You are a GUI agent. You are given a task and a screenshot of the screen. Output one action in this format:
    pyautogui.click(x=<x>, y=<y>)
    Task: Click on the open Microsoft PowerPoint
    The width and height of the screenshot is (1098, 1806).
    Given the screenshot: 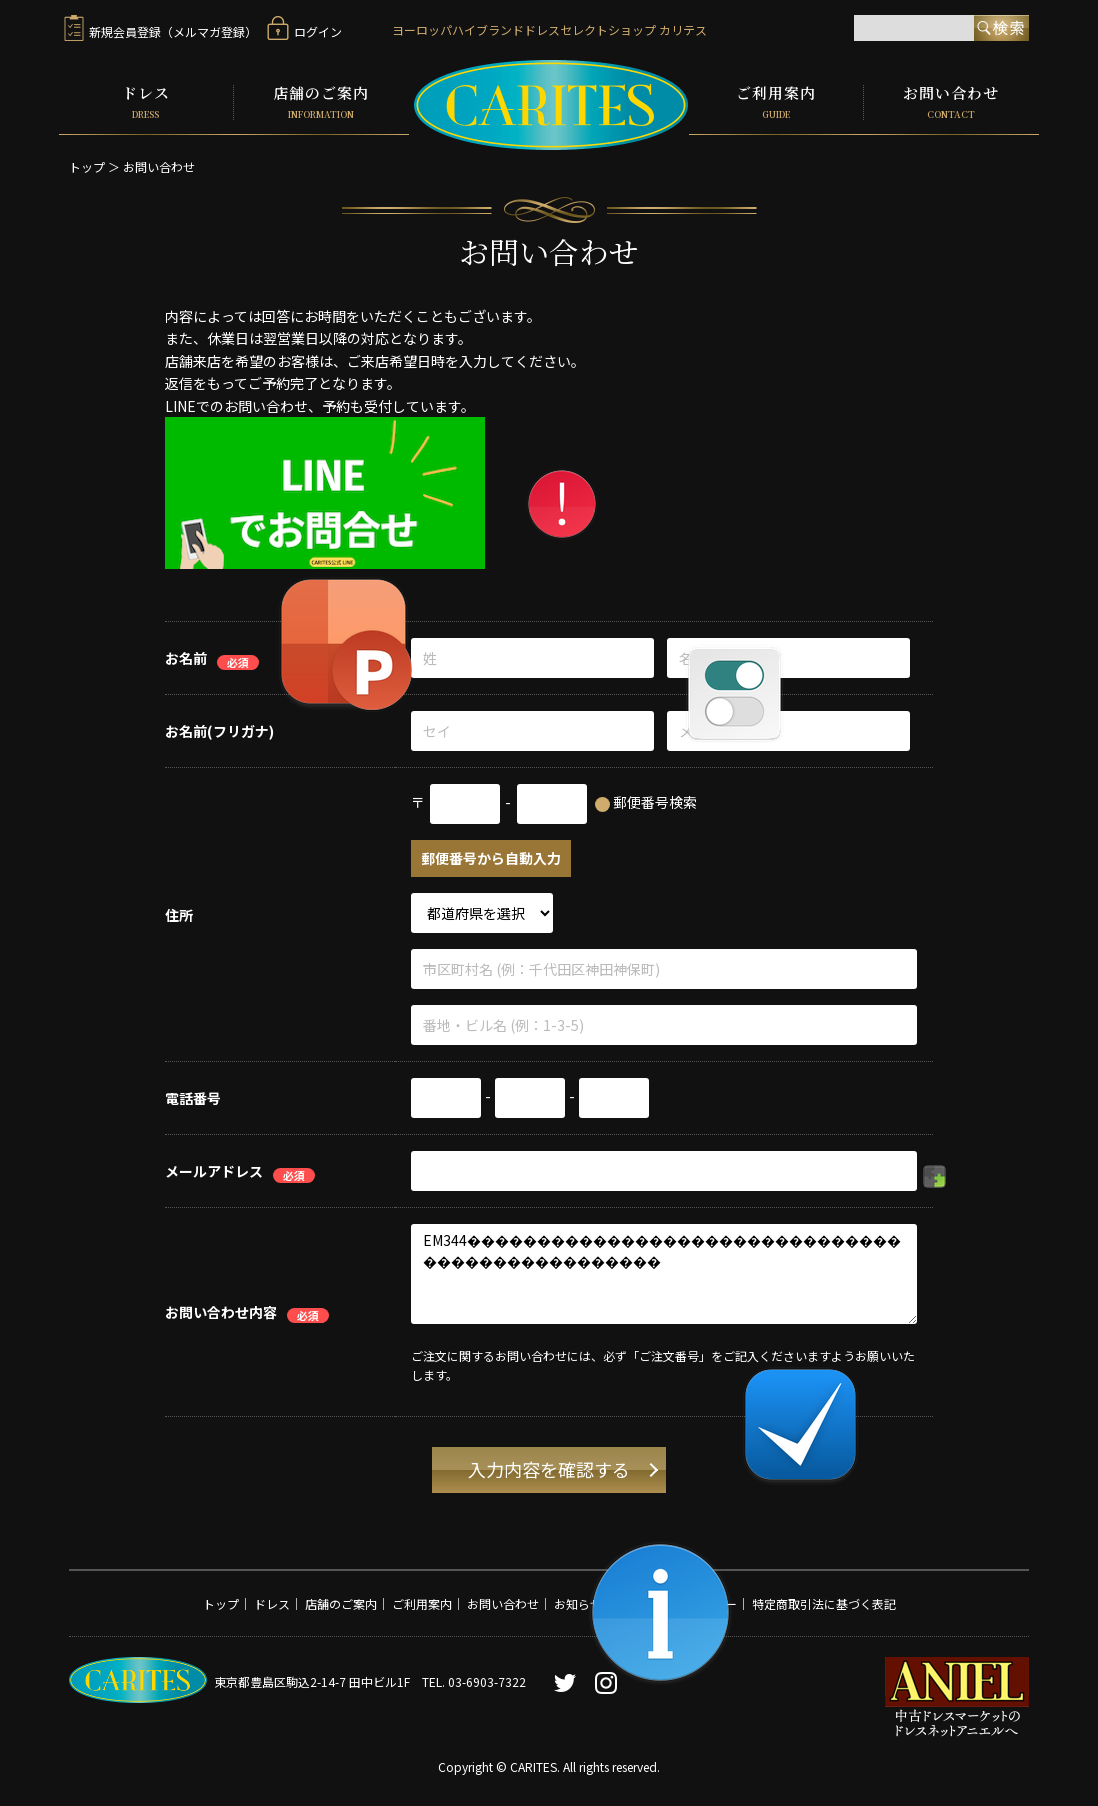 What is the action you would take?
    pyautogui.click(x=343, y=641)
    